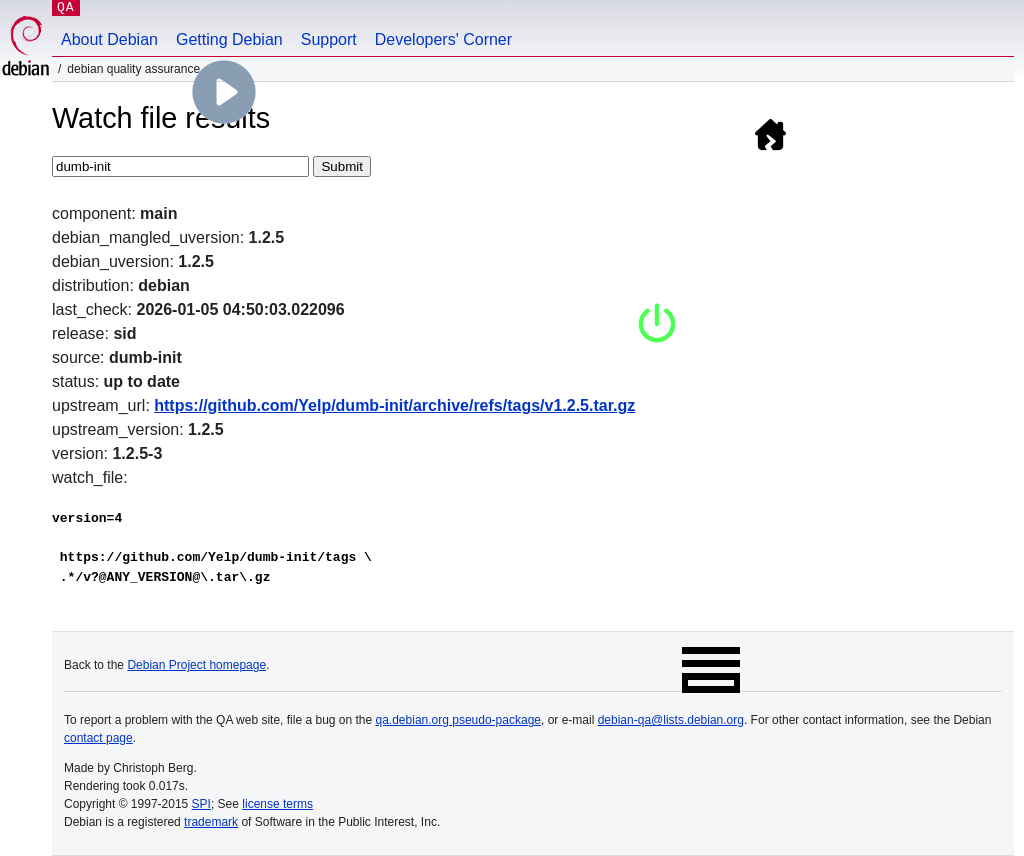 This screenshot has width=1024, height=856. Describe the element at coordinates (711, 670) in the screenshot. I see `split view horizontally` at that location.